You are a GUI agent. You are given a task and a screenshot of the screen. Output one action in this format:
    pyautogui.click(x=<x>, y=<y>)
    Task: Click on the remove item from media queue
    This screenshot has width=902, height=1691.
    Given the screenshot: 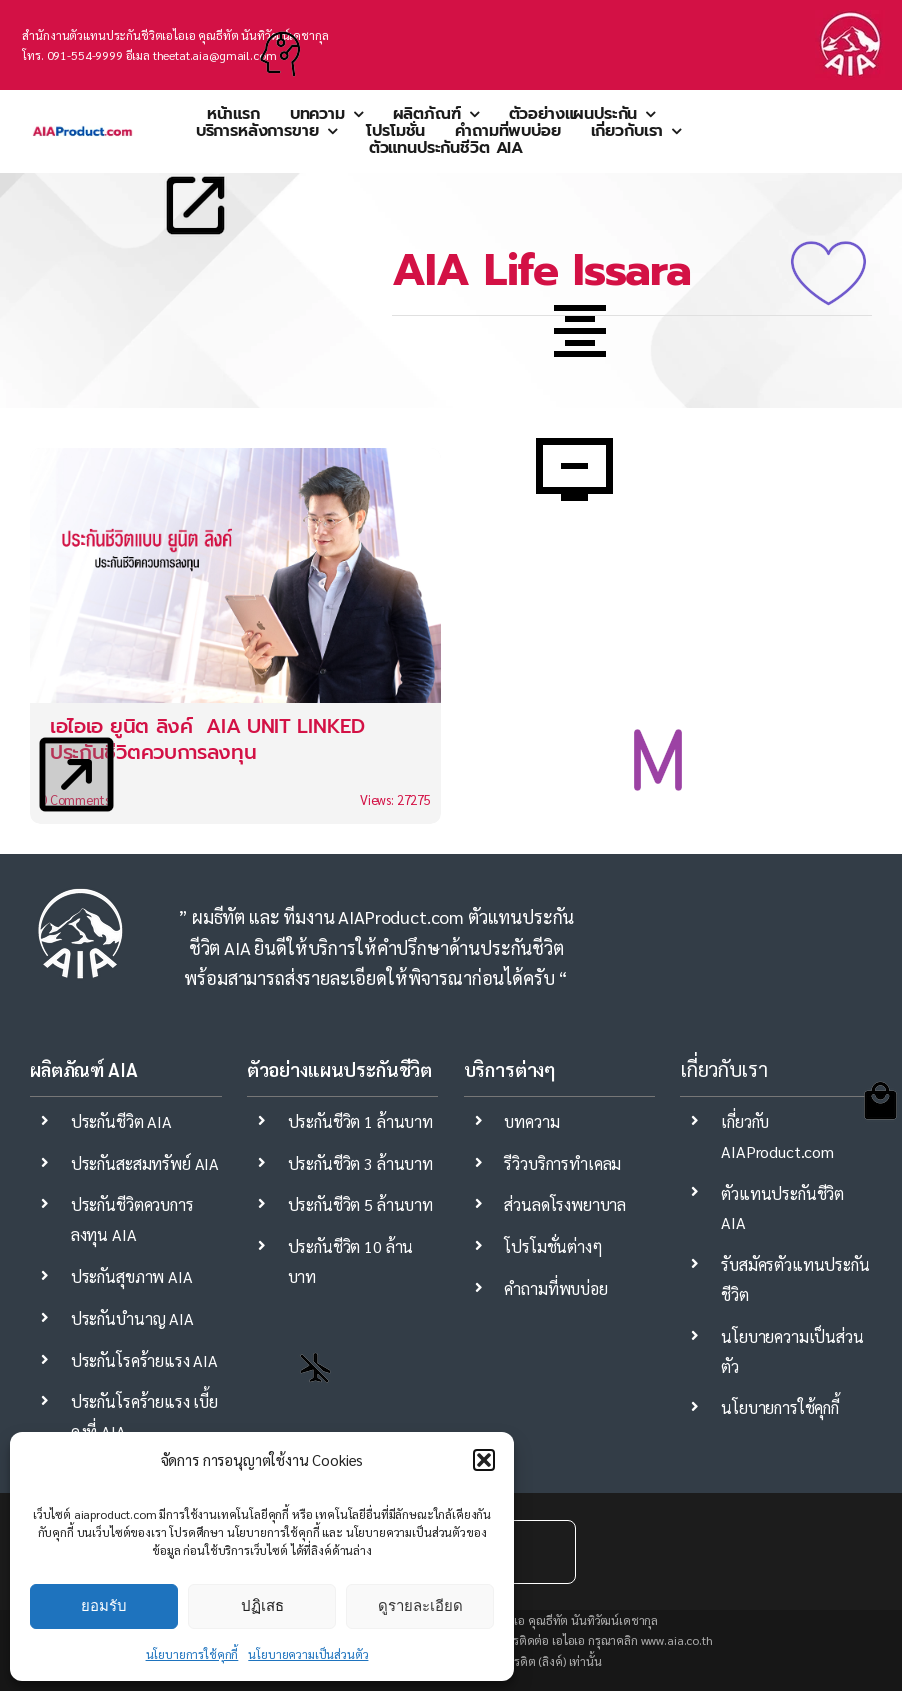 What is the action you would take?
    pyautogui.click(x=574, y=469)
    